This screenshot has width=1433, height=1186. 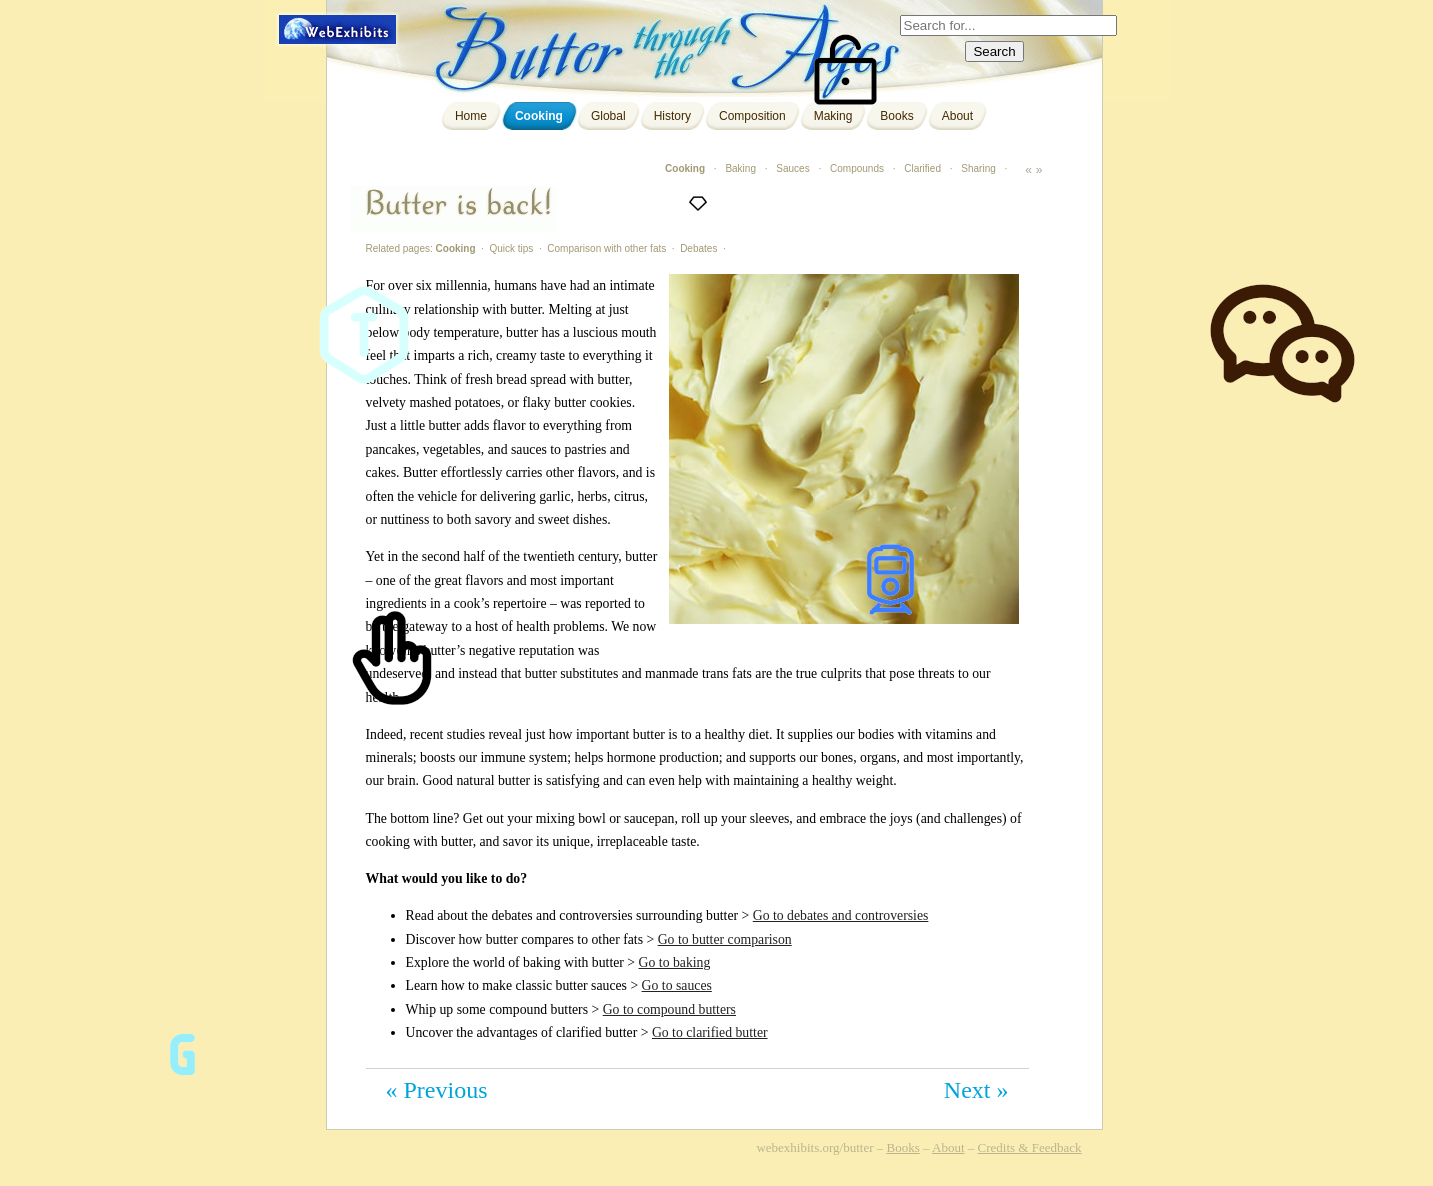 What do you see at coordinates (182, 1054) in the screenshot?
I see `indicates GPRS/2G network connection` at bounding box center [182, 1054].